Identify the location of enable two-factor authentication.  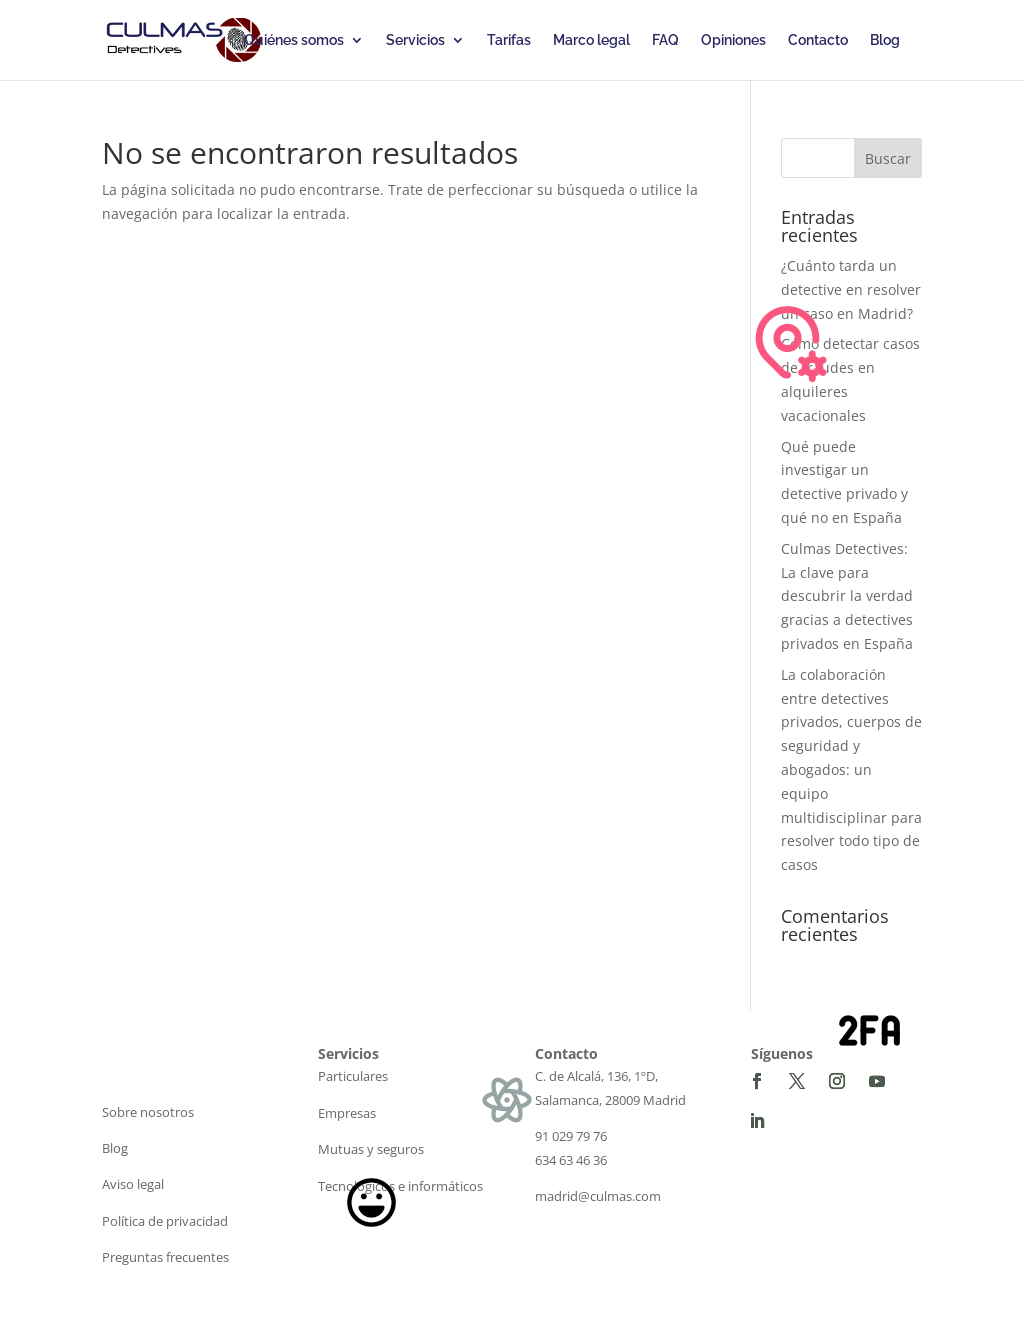
(869, 1030).